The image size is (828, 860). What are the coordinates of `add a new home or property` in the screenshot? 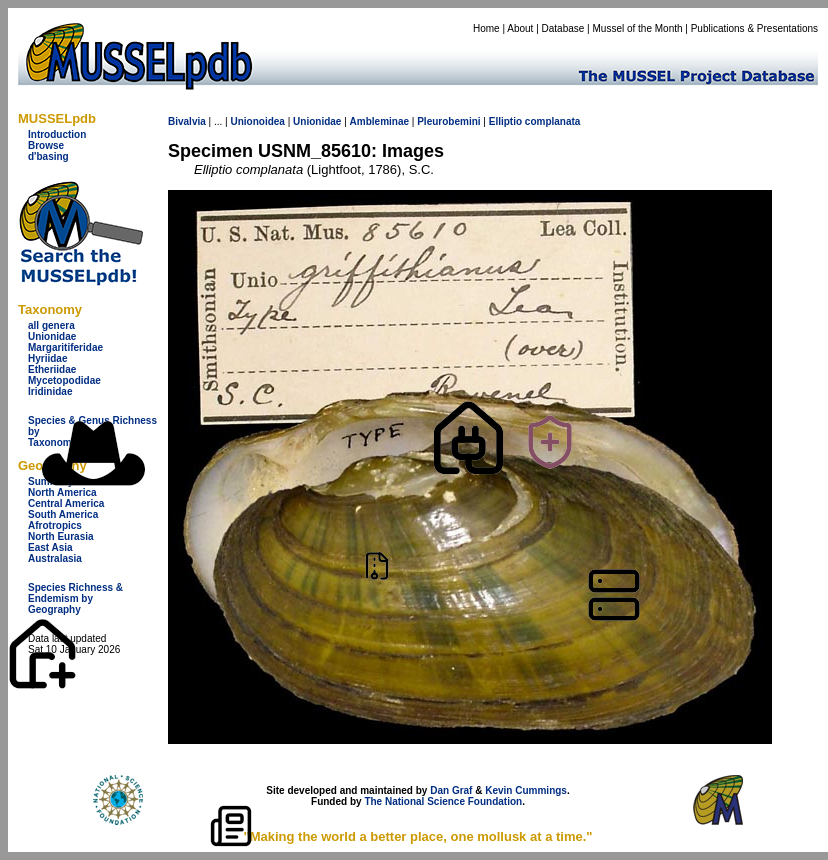 It's located at (42, 655).